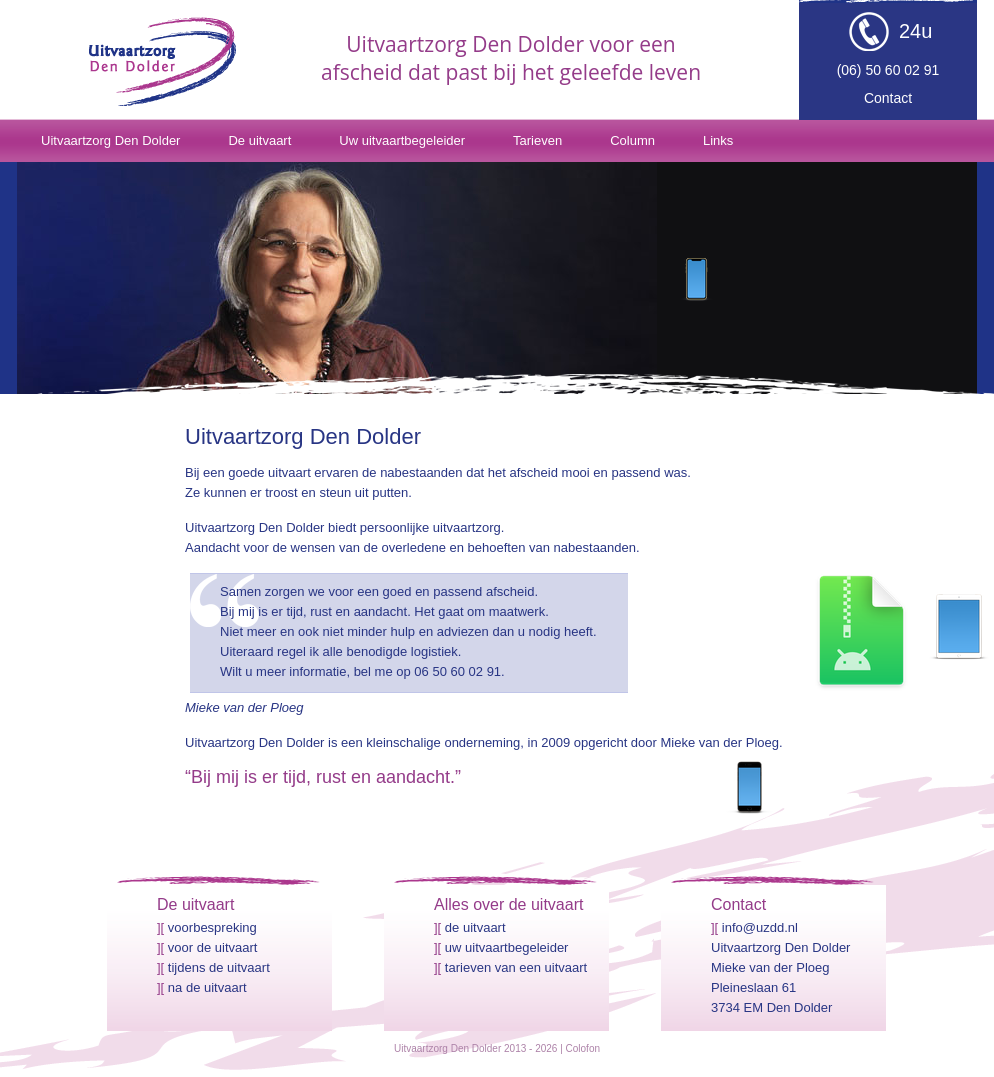 The image size is (994, 1077). I want to click on iPhone SE device icon for system identification, so click(749, 787).